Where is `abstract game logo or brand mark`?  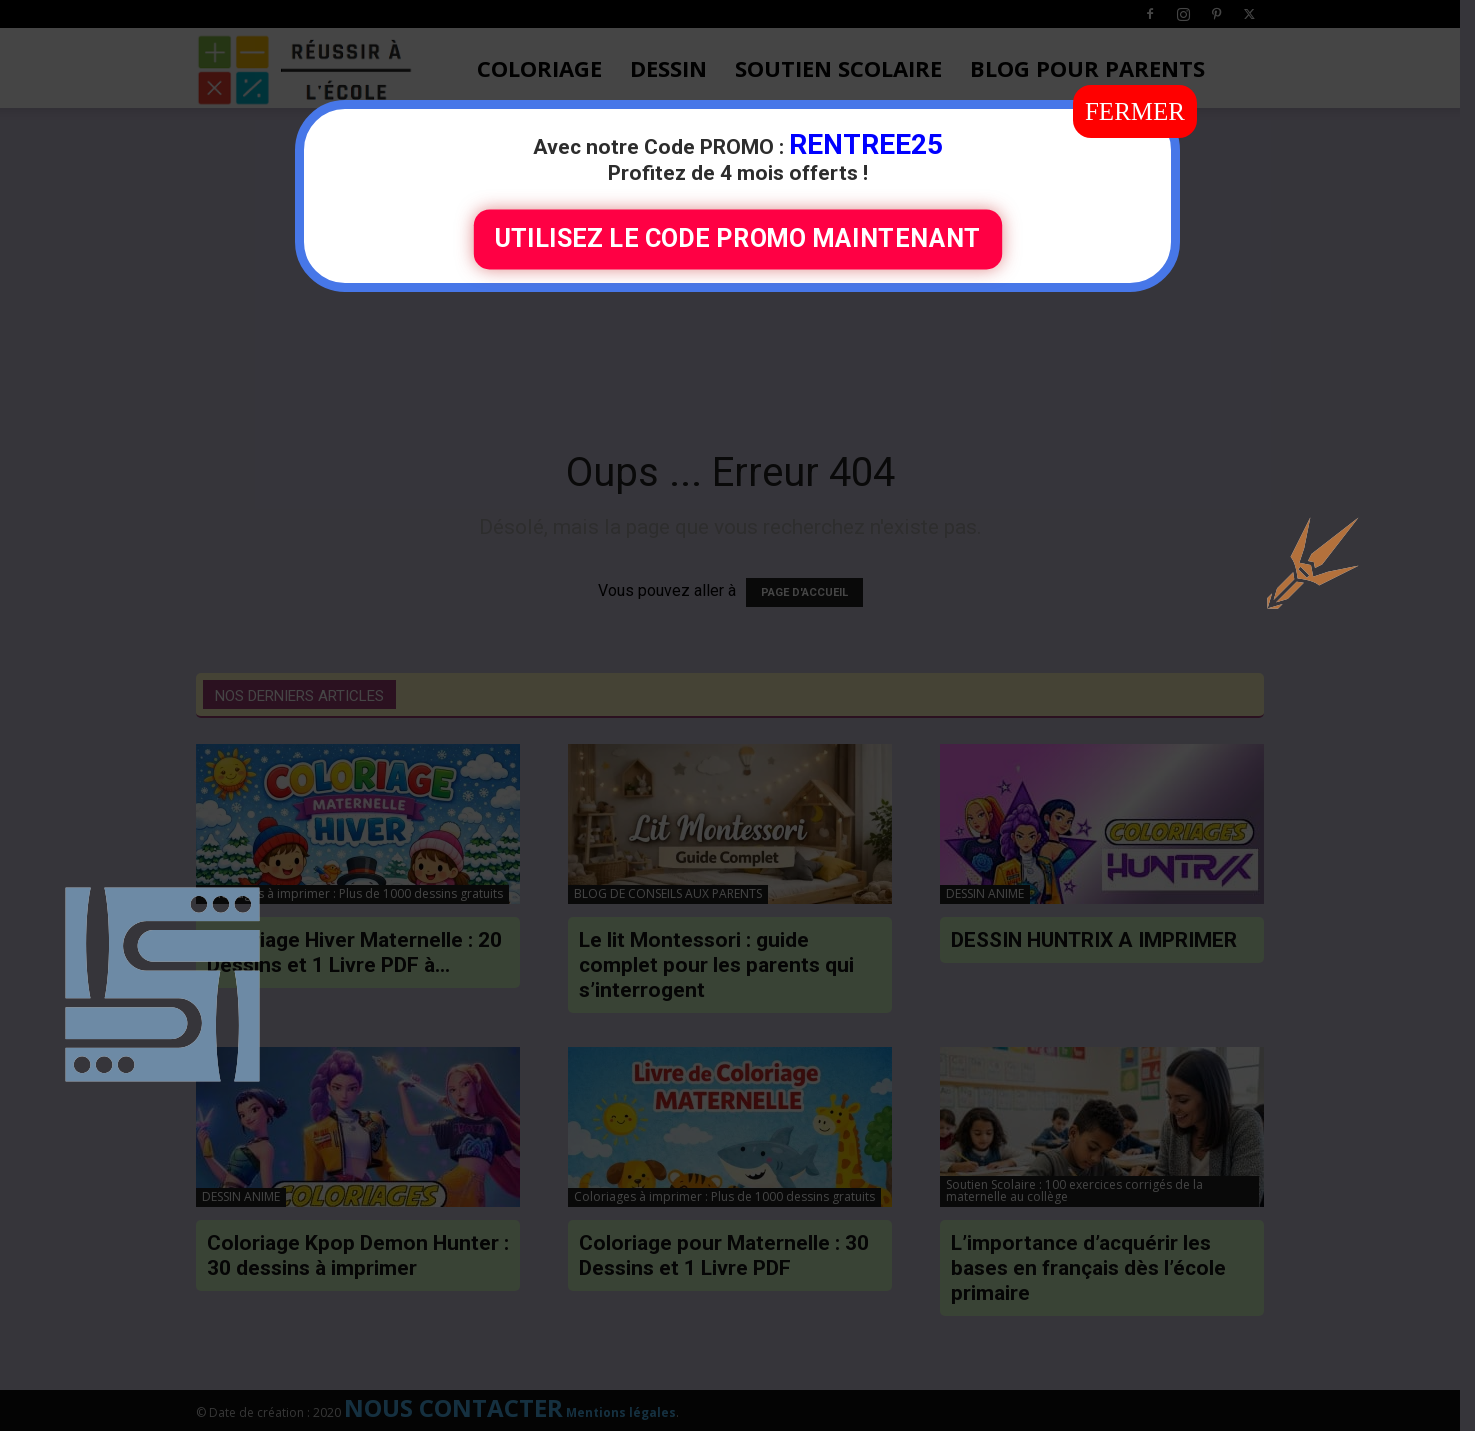
abstract game logo or brand mark is located at coordinates (162, 984).